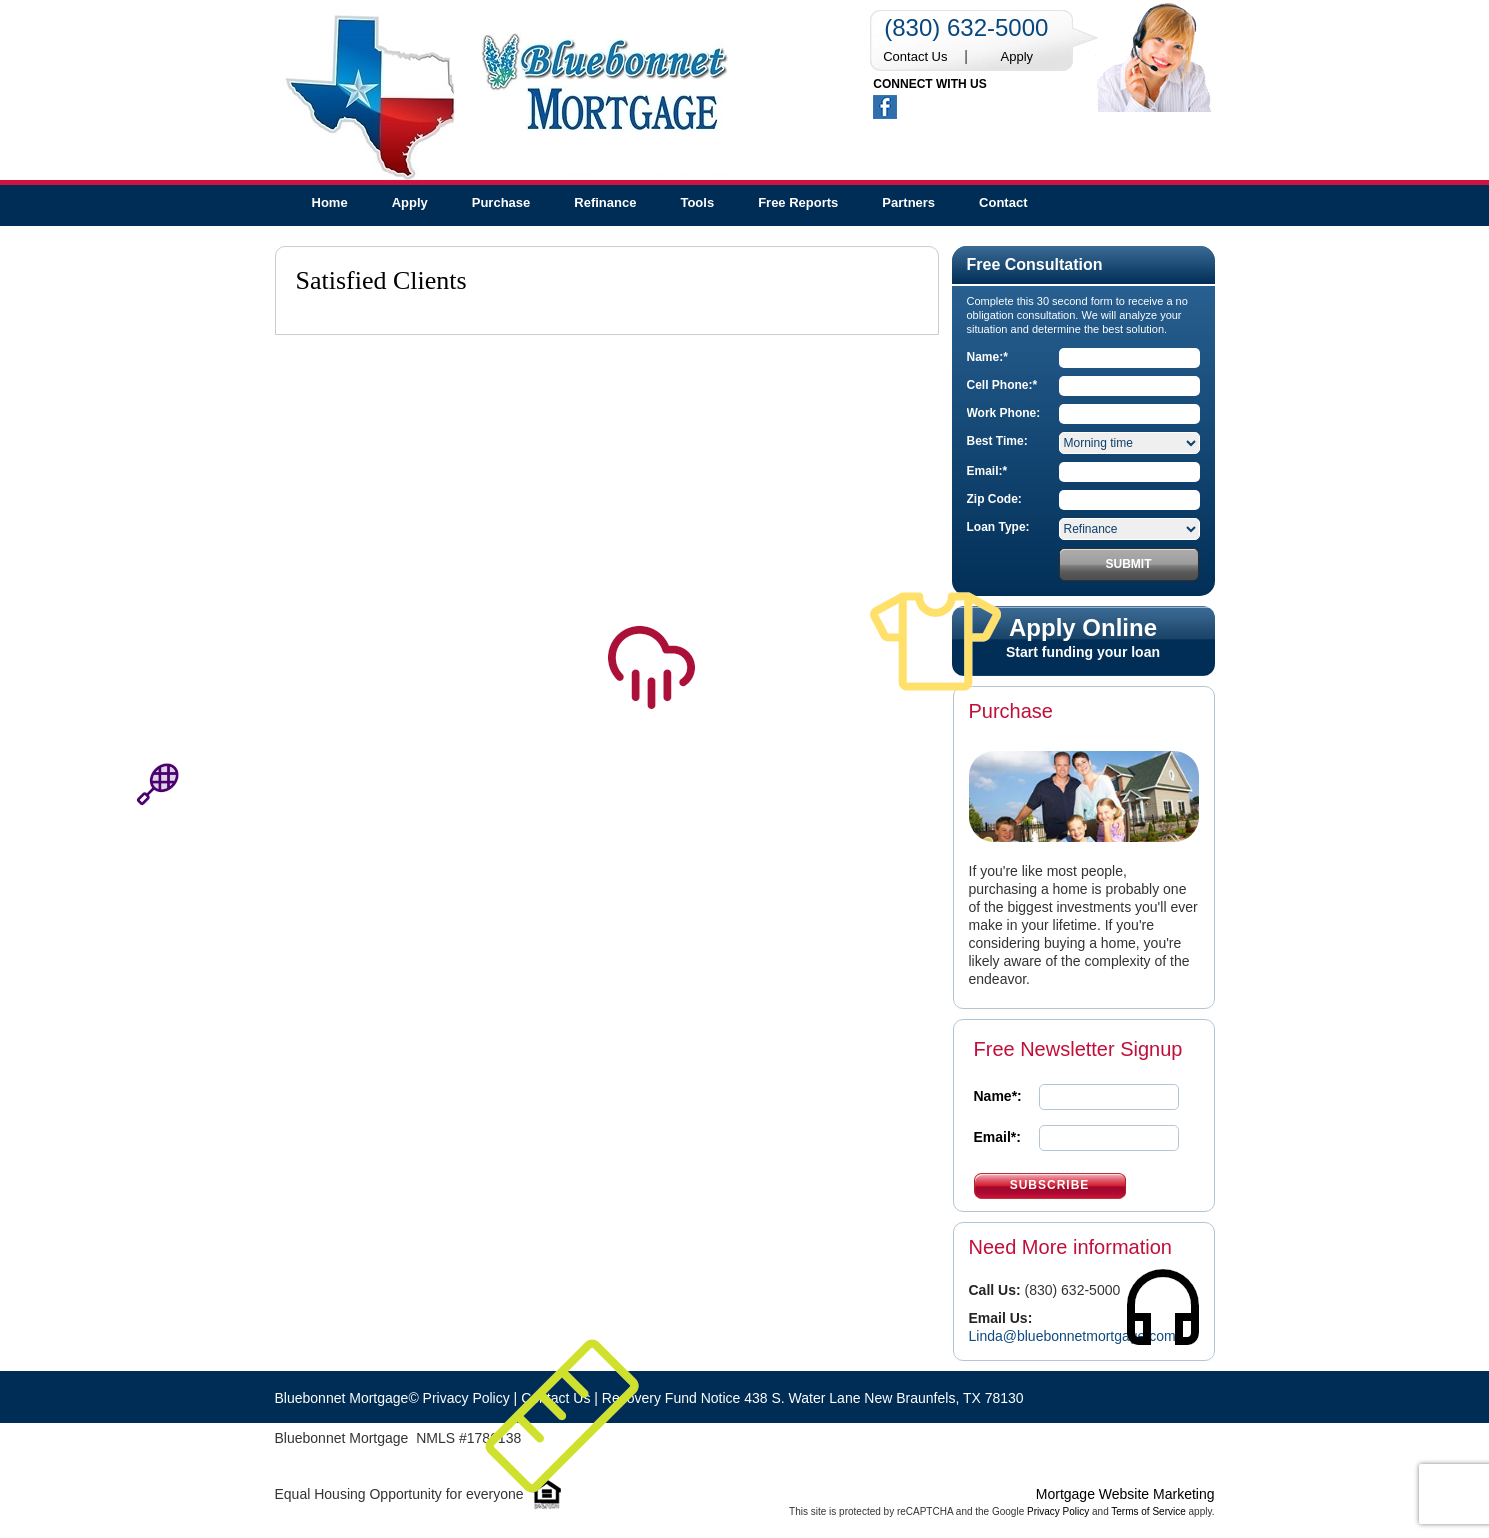  I want to click on access audio or voice settings, so click(1163, 1313).